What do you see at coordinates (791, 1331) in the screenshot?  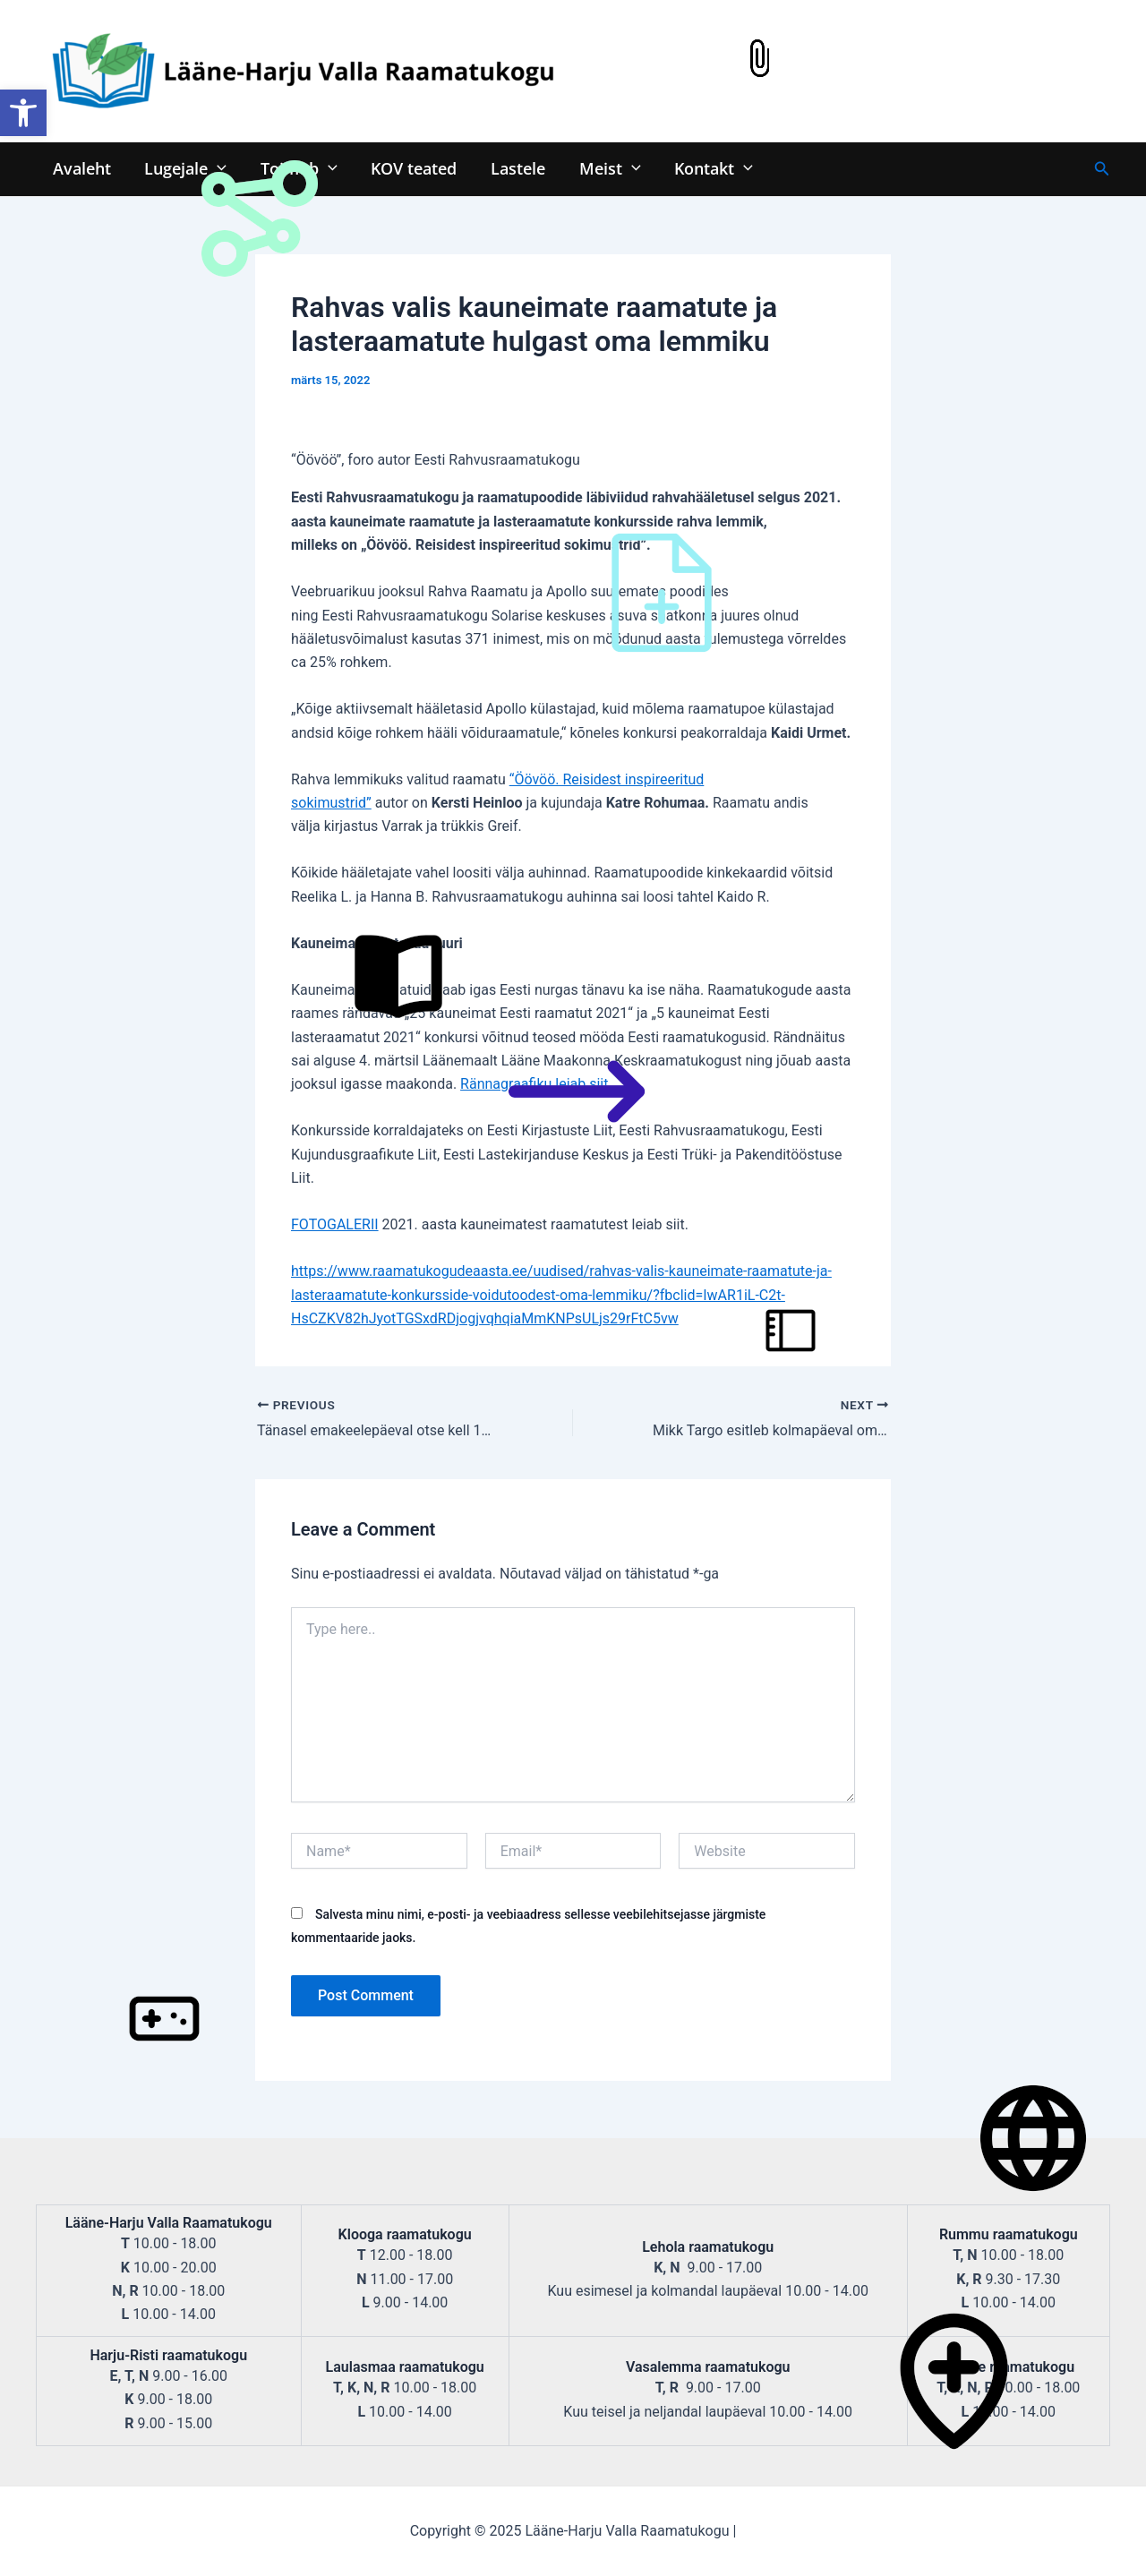 I see `toggle the sidebar panel` at bounding box center [791, 1331].